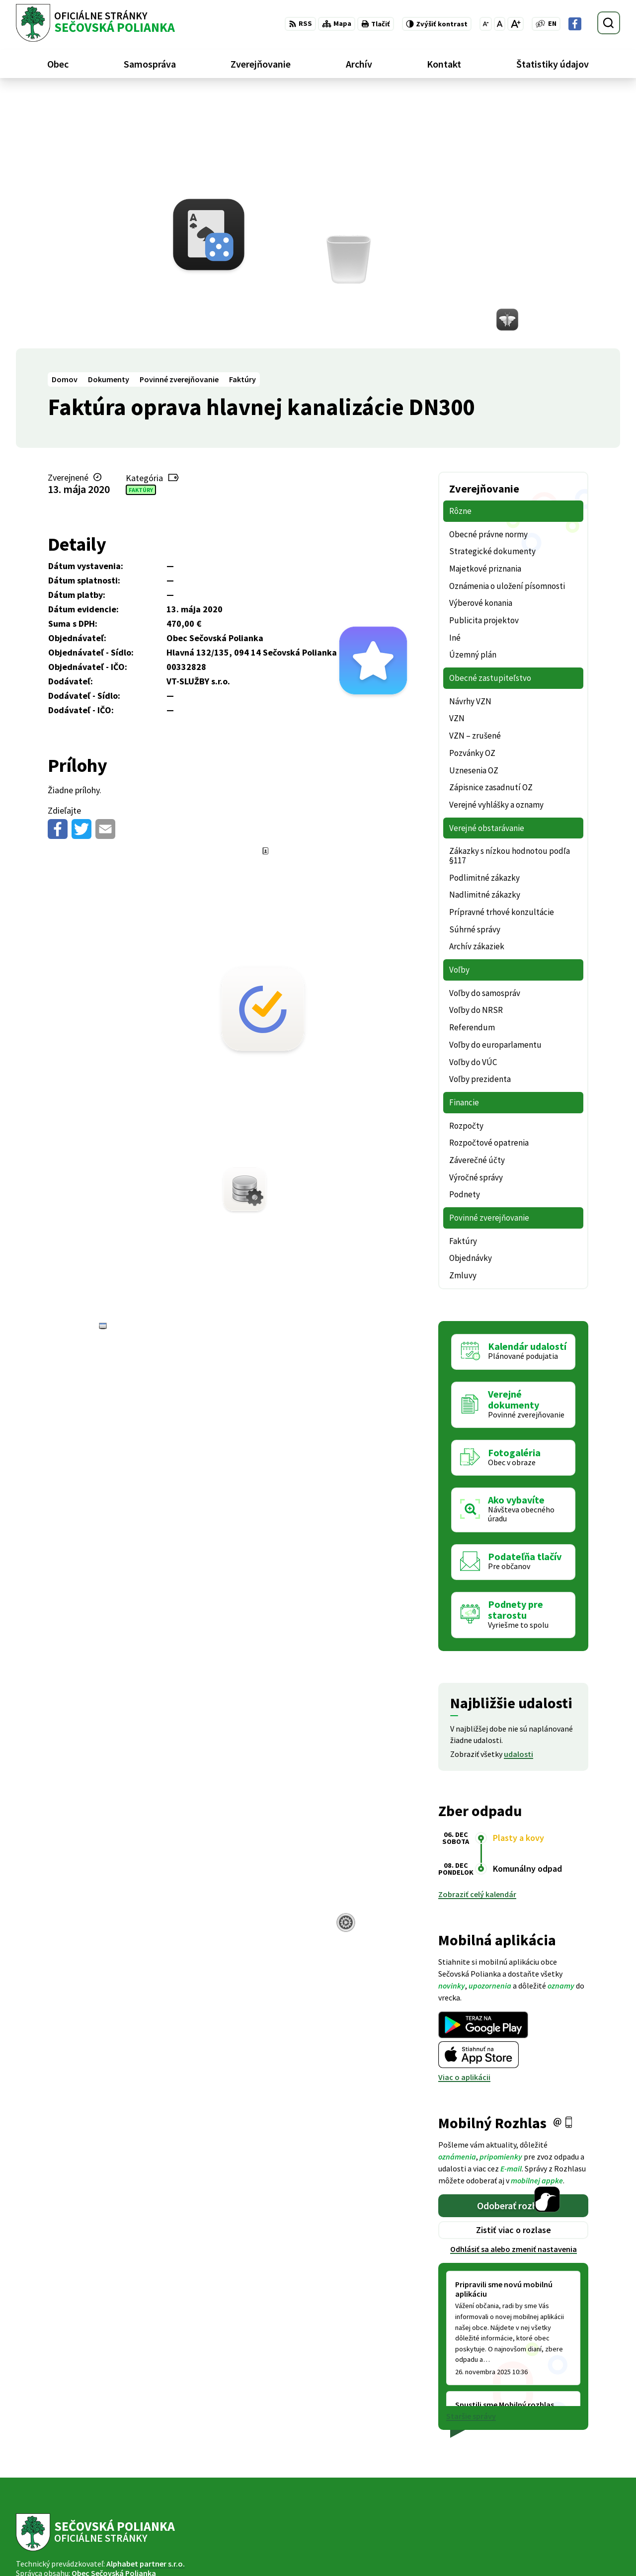  Describe the element at coordinates (265, 851) in the screenshot. I see `open contacts or address book` at that location.